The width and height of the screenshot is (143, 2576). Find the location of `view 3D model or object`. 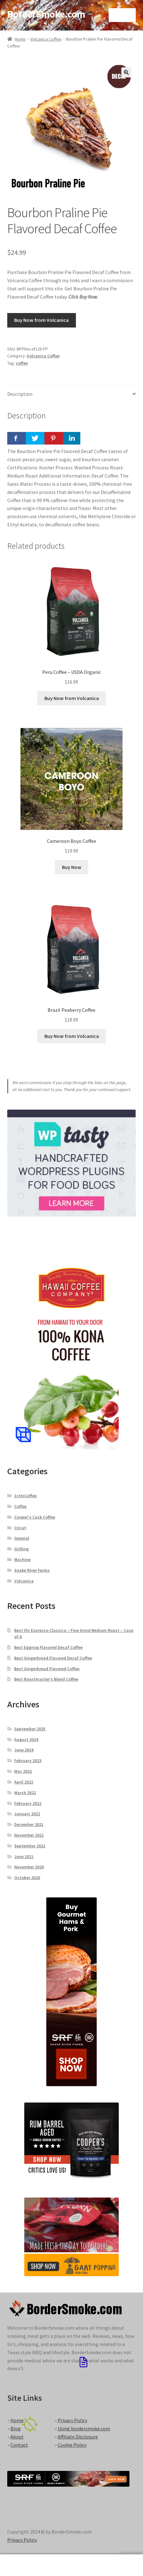

view 3D model or object is located at coordinates (23, 1435).